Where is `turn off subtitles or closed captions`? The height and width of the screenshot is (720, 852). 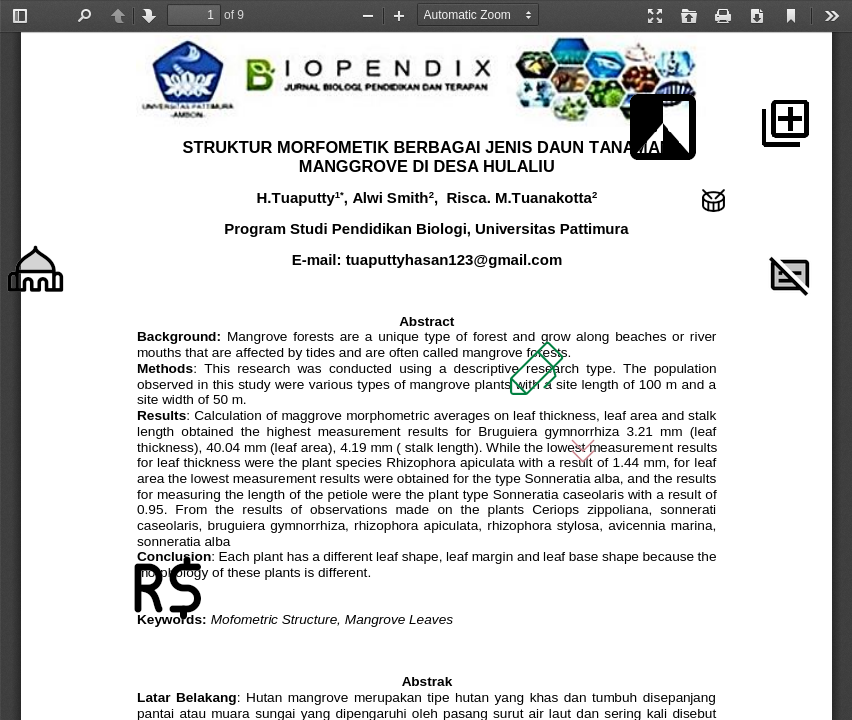
turn off subtitles or closed captions is located at coordinates (790, 275).